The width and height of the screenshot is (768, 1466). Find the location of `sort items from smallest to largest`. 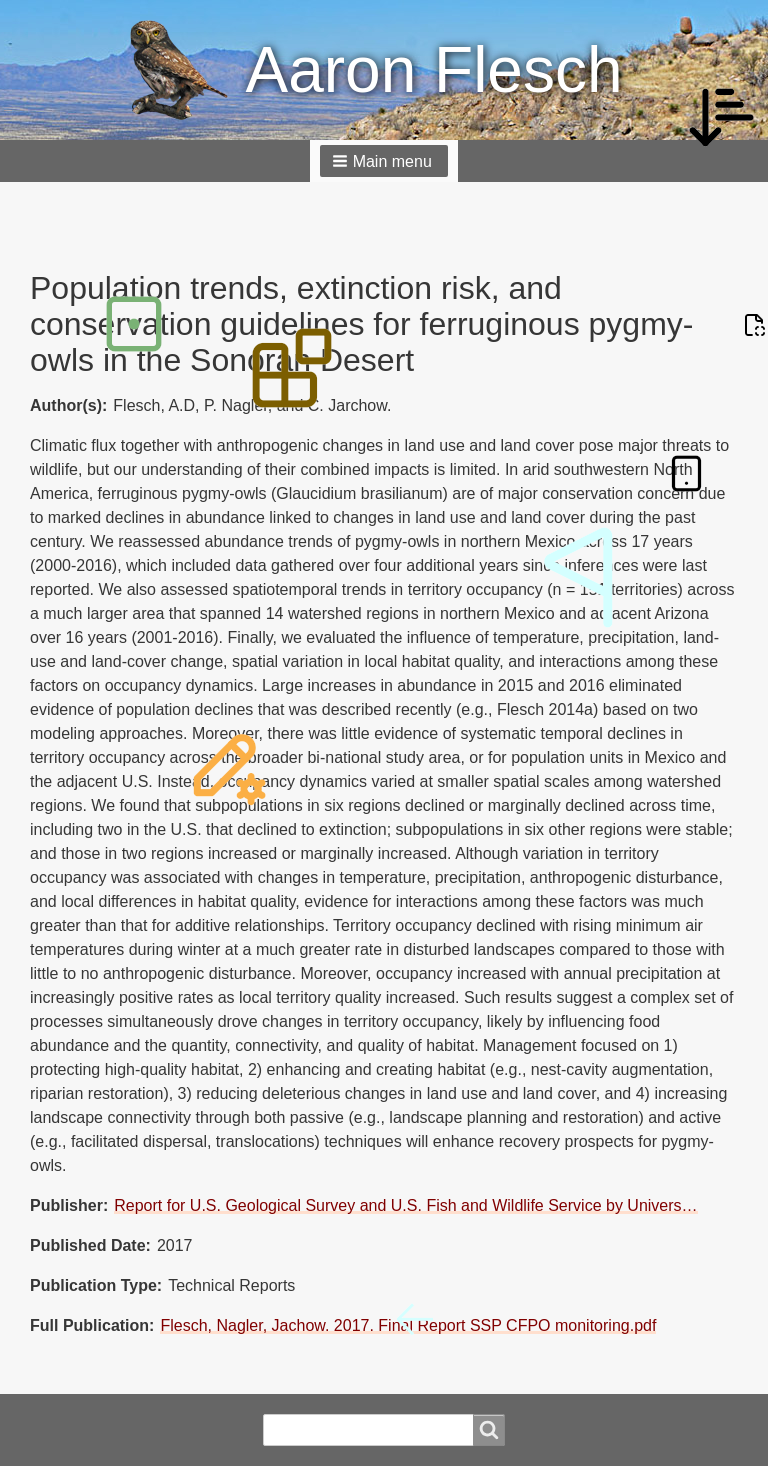

sort items from smallest to largest is located at coordinates (721, 117).